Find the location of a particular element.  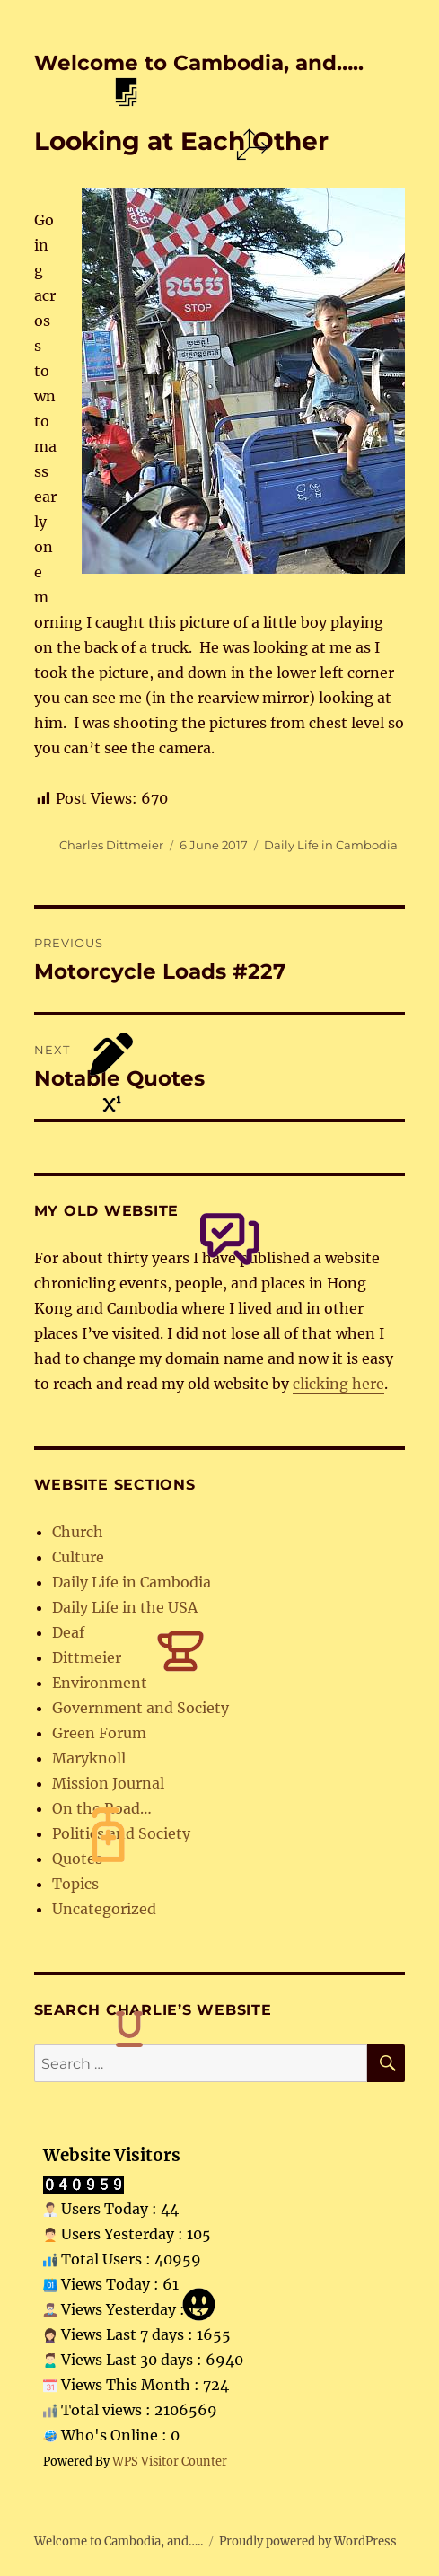

access hygiene or sanitation information is located at coordinates (108, 1834).